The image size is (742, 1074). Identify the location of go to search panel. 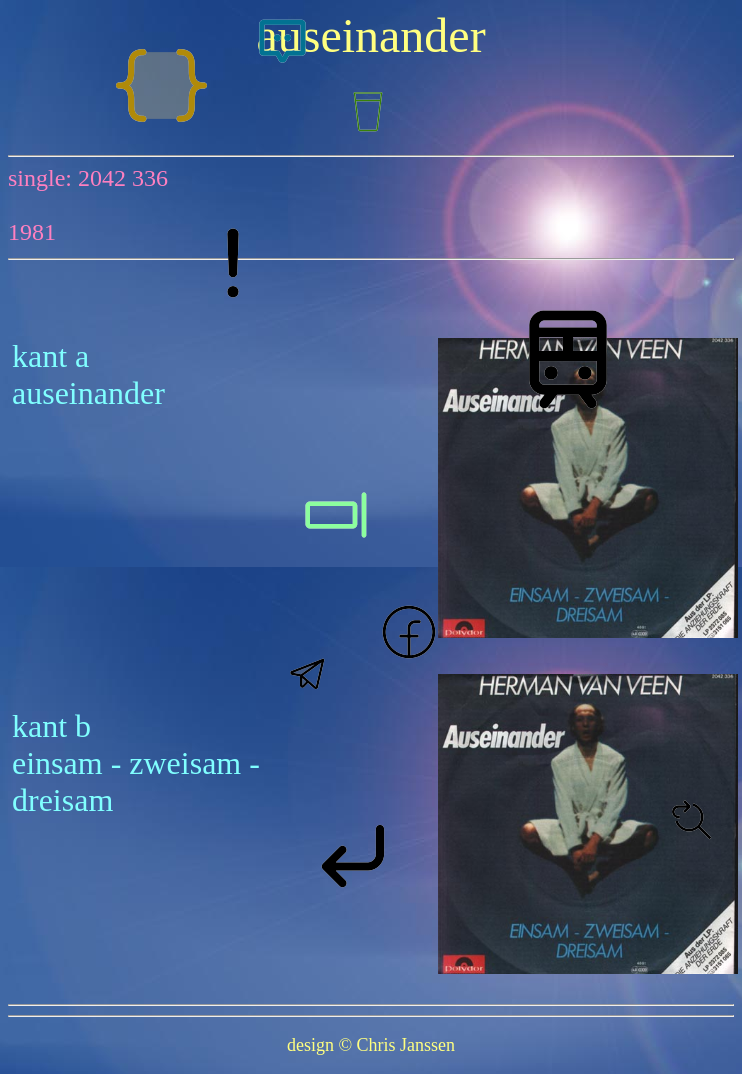
(693, 821).